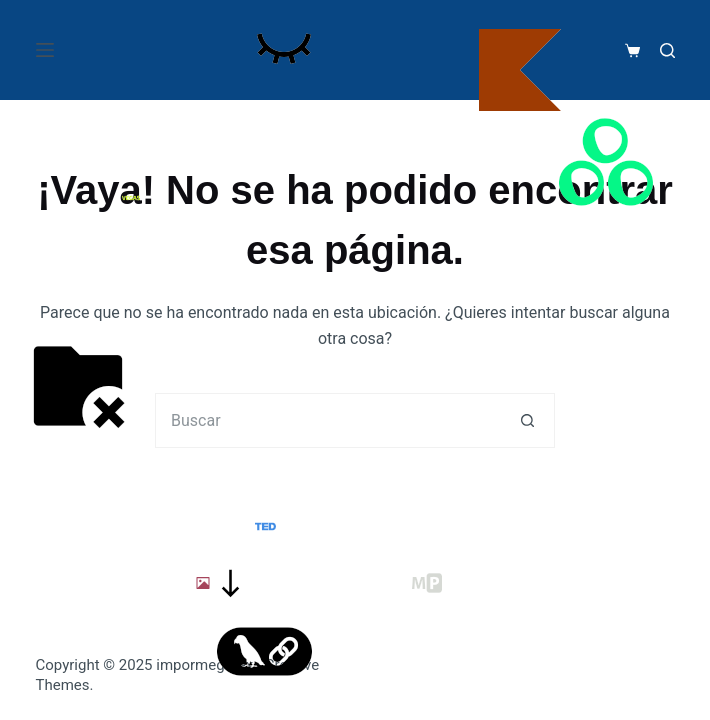 This screenshot has width=710, height=720. What do you see at coordinates (520, 70) in the screenshot?
I see `kotlin programming language logo` at bounding box center [520, 70].